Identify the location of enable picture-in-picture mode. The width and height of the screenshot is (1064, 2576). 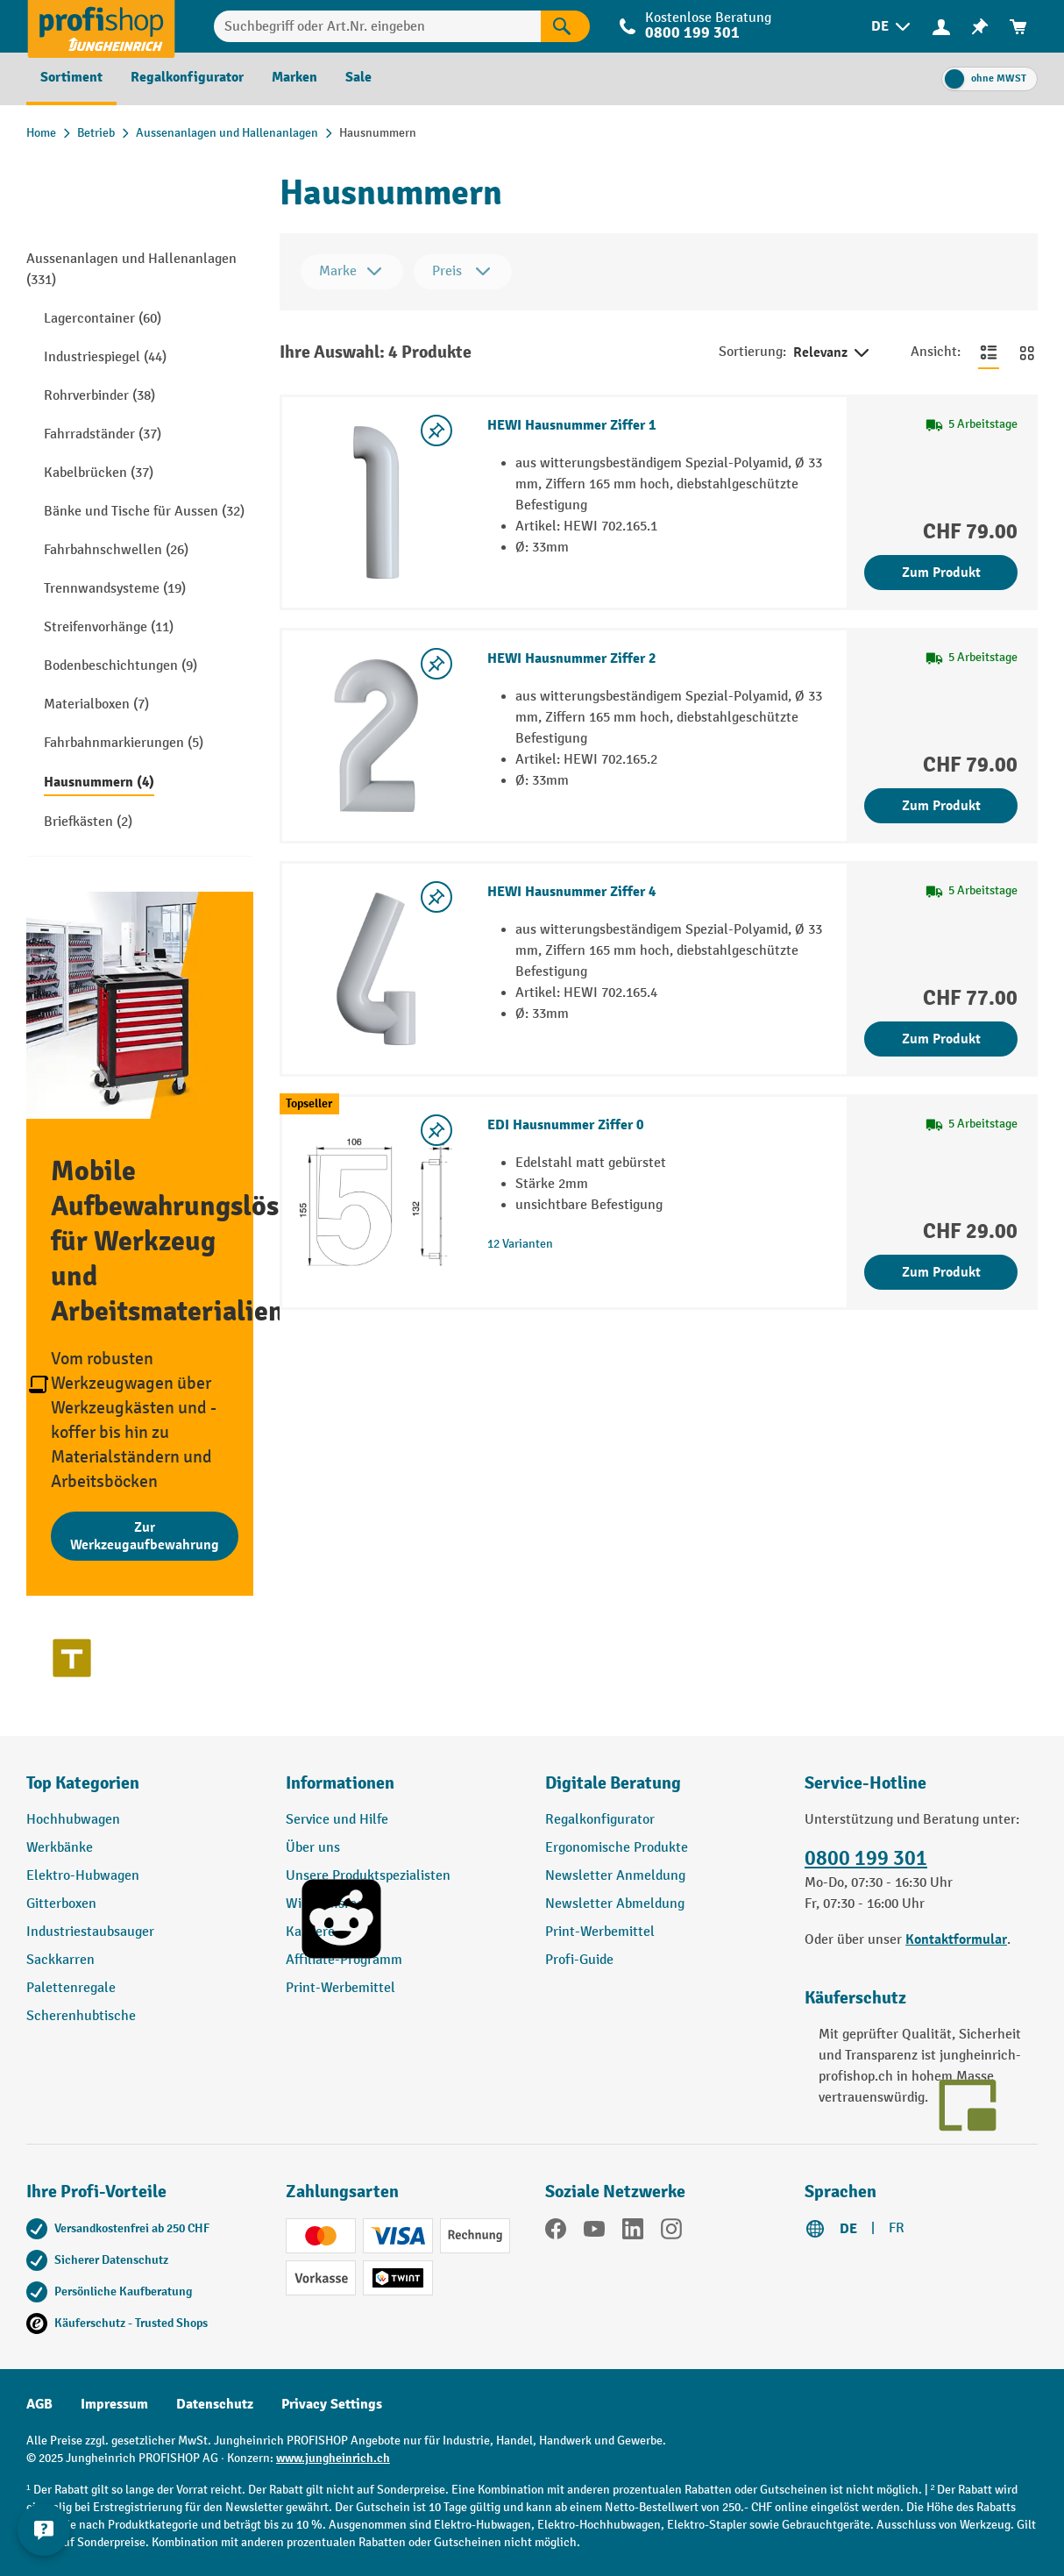
(968, 2105).